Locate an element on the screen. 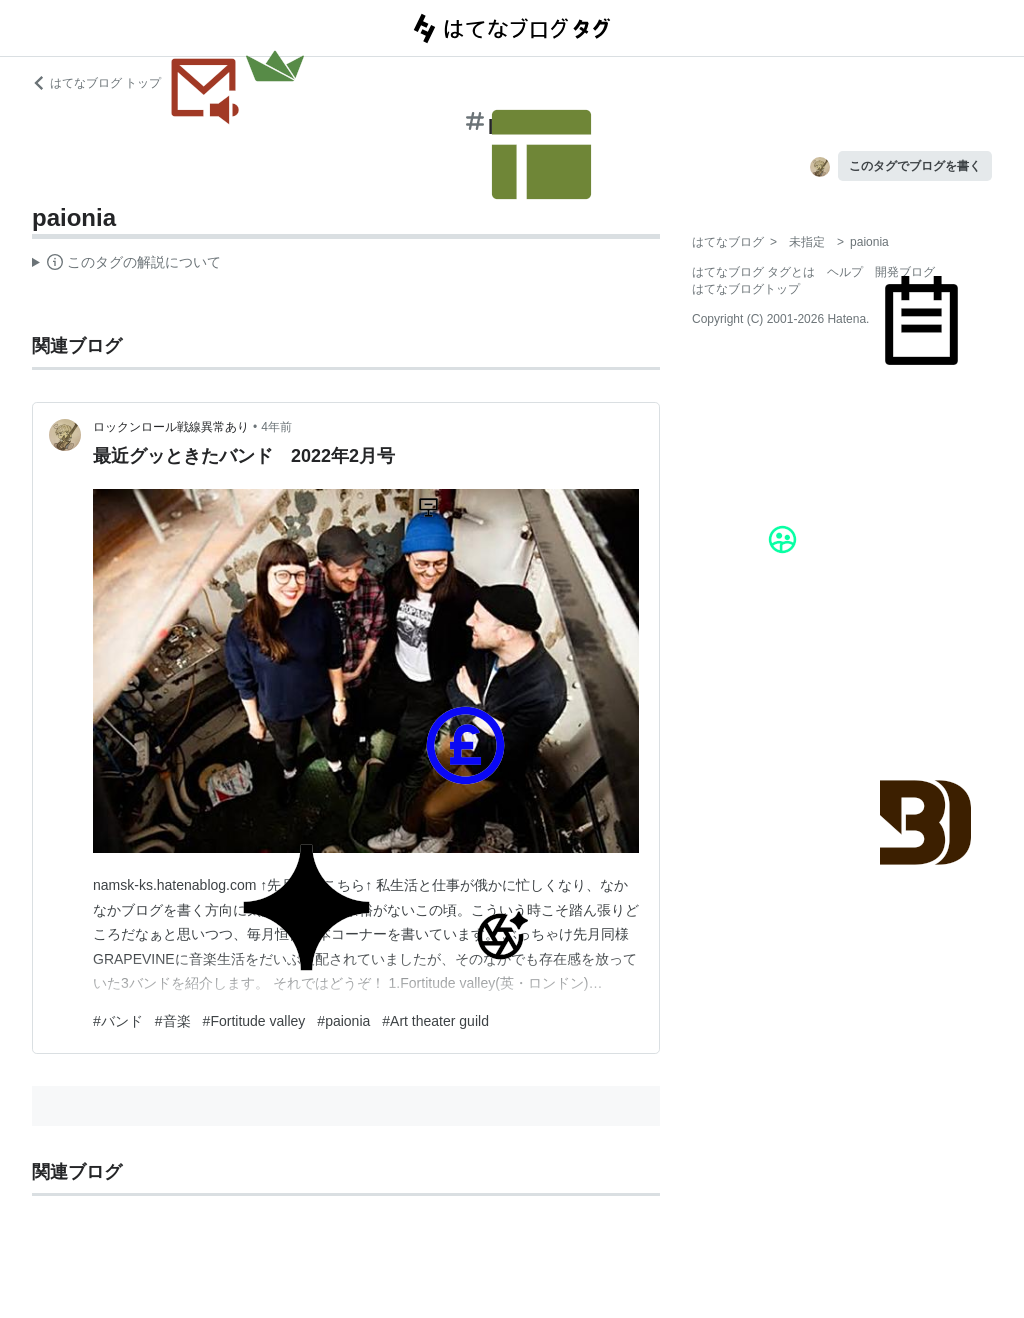 The image size is (1024, 1318). open streamlit application is located at coordinates (275, 66).